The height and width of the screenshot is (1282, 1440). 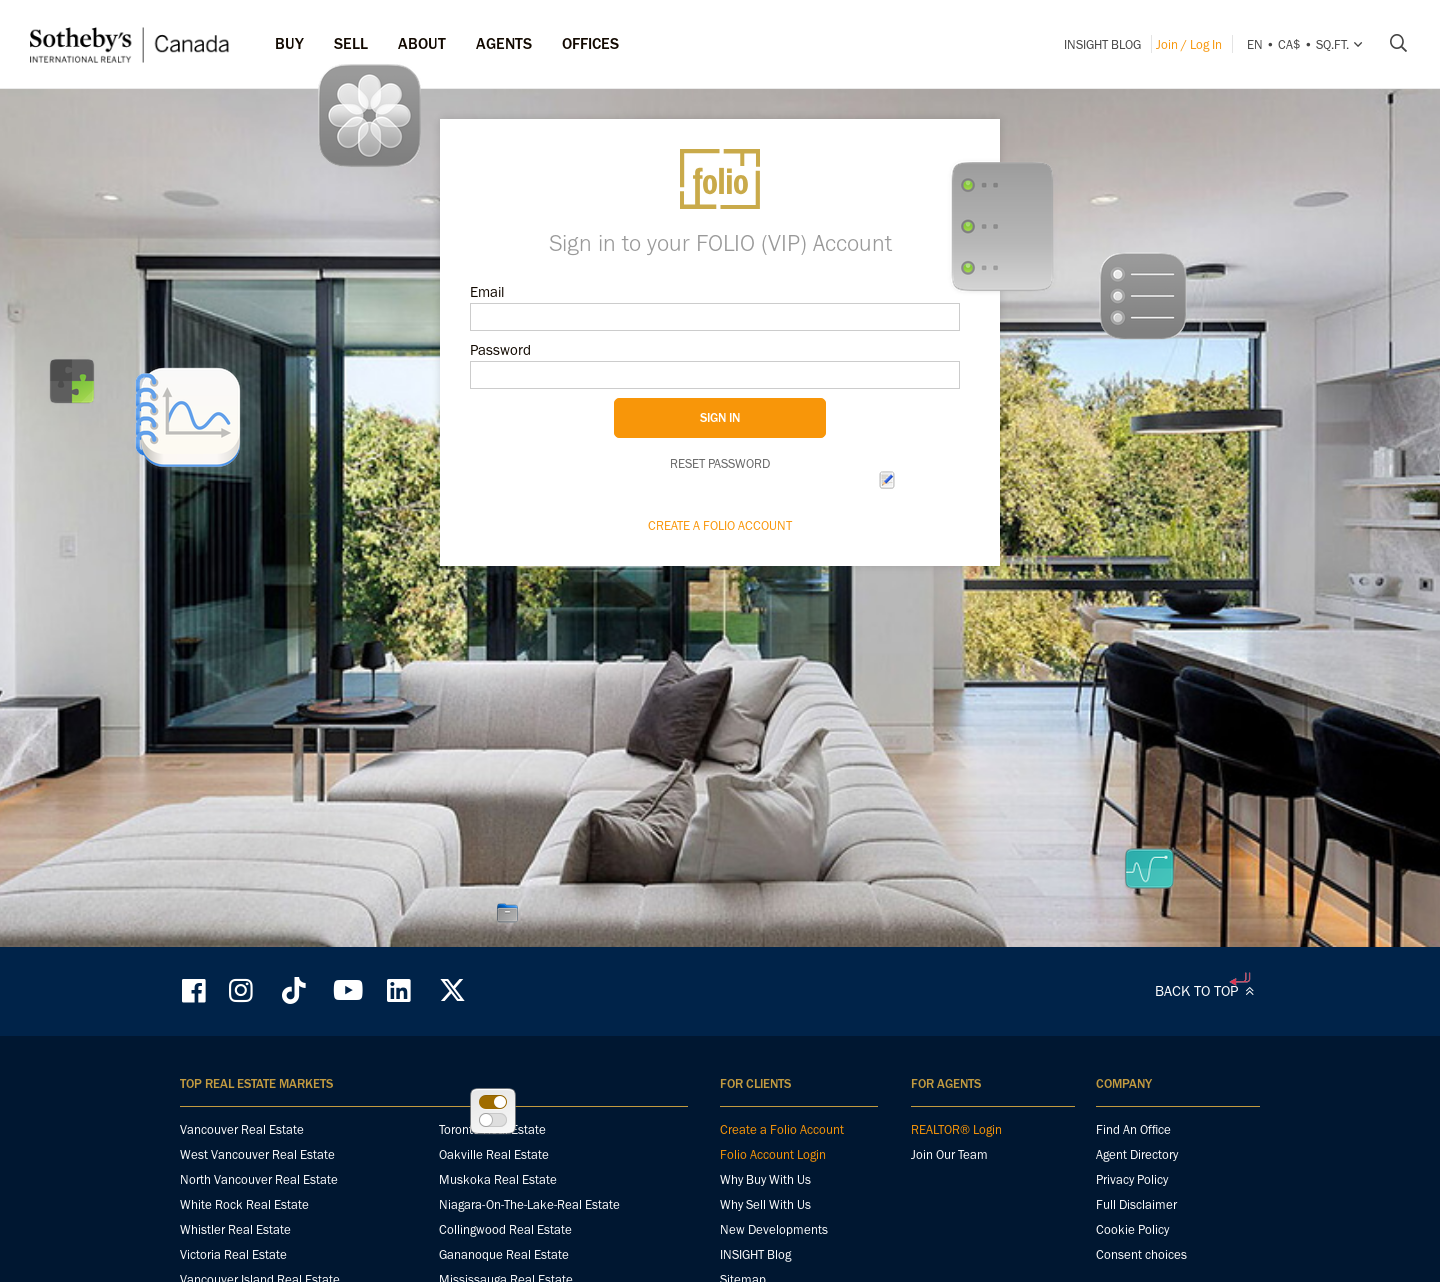 What do you see at coordinates (507, 912) in the screenshot?
I see `open file manager application` at bounding box center [507, 912].